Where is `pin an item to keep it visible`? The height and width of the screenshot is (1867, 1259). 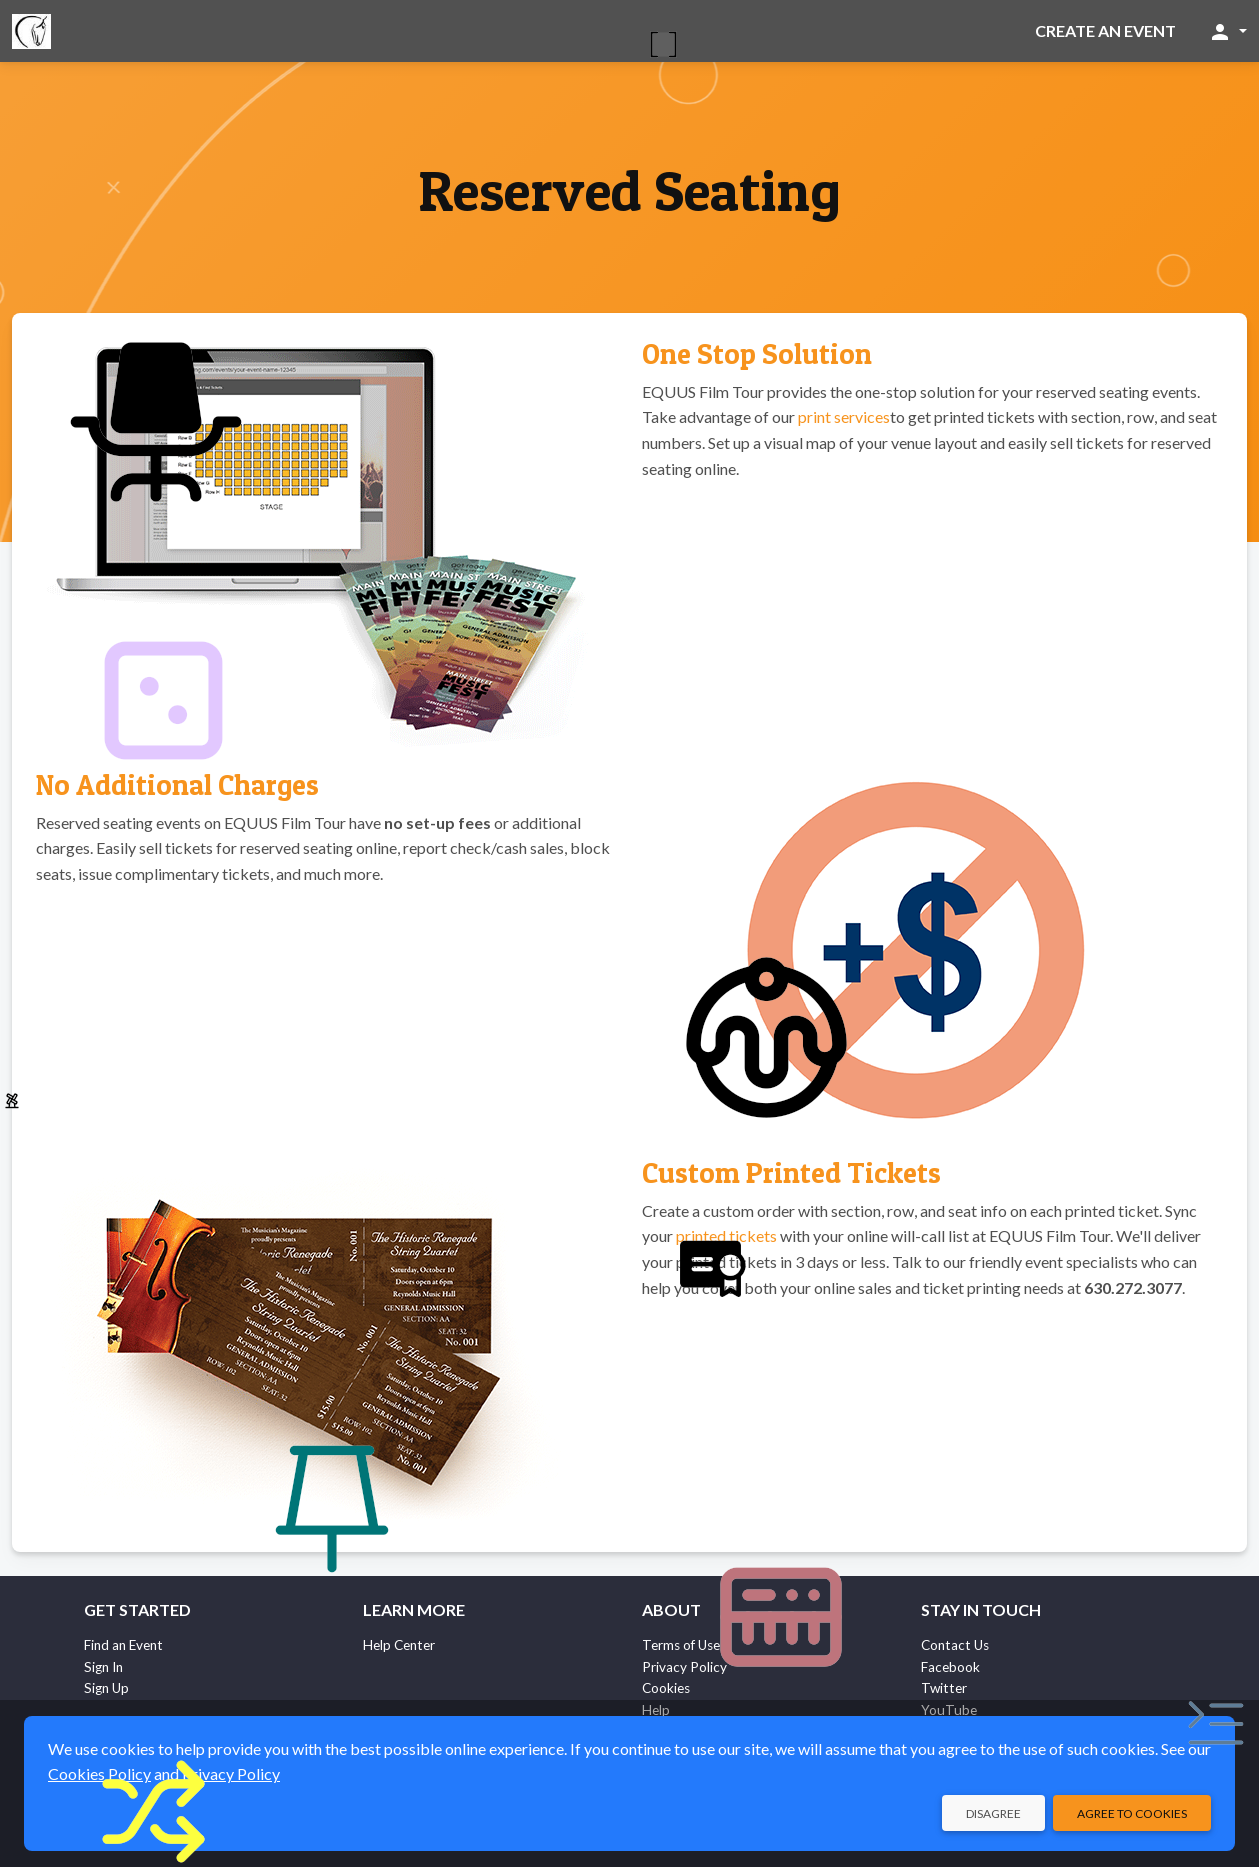
pin an item to keep it visible is located at coordinates (332, 1502).